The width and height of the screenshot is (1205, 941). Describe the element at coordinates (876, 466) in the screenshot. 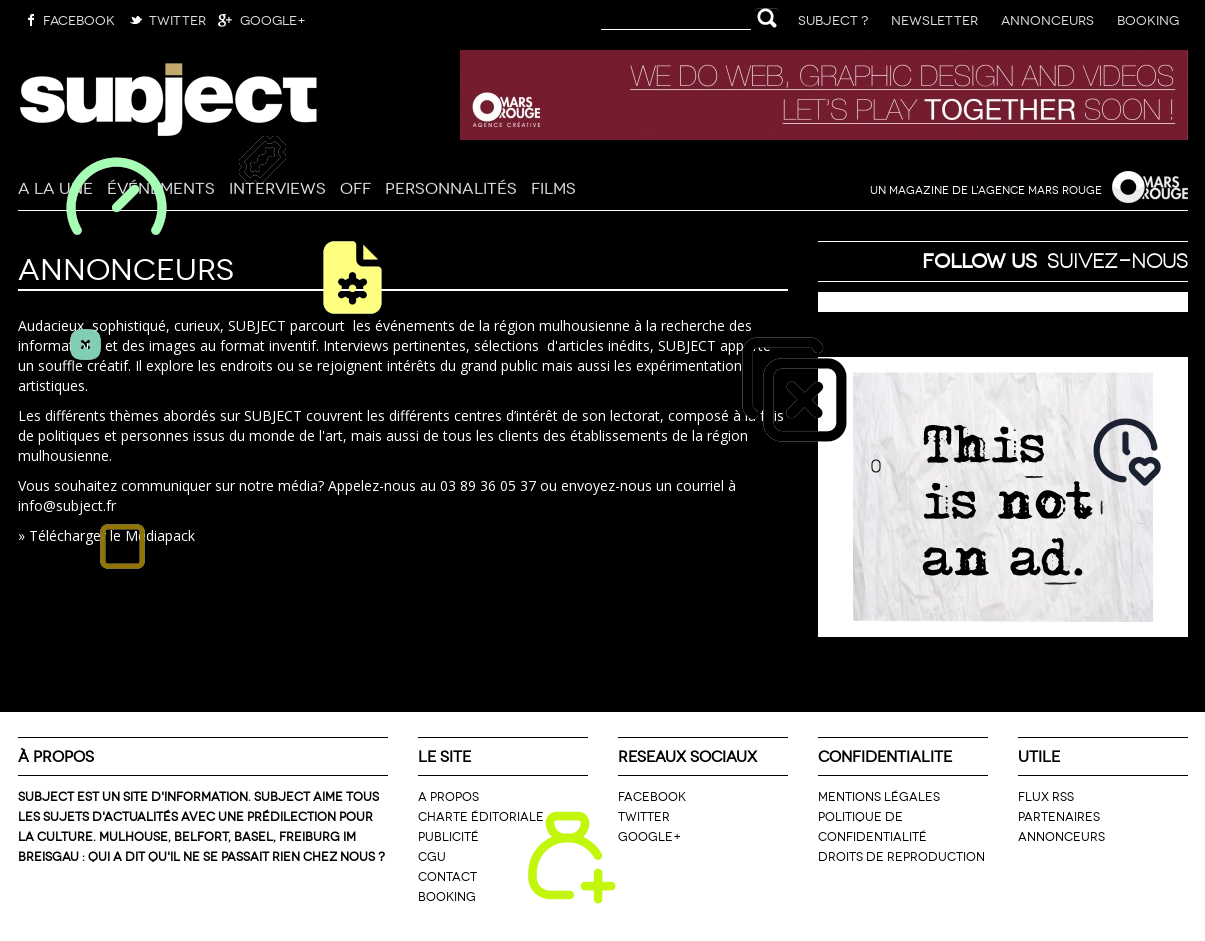

I see `access medication or pharmacy features` at that location.